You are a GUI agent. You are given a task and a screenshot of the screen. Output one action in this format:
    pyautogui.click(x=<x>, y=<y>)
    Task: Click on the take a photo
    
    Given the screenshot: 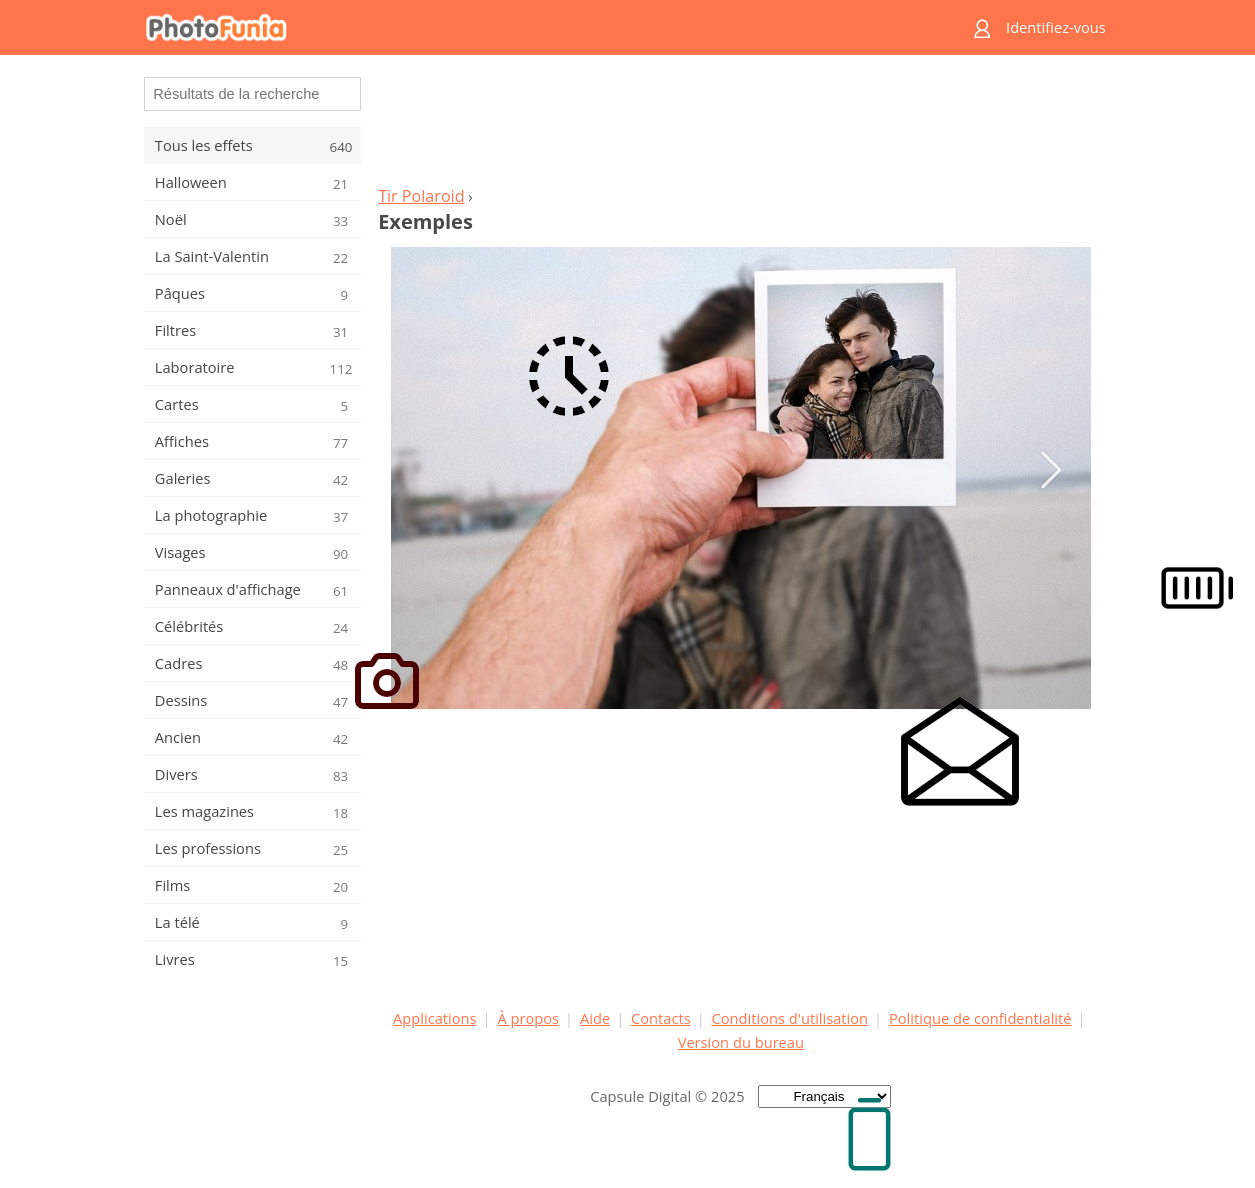 What is the action you would take?
    pyautogui.click(x=387, y=681)
    